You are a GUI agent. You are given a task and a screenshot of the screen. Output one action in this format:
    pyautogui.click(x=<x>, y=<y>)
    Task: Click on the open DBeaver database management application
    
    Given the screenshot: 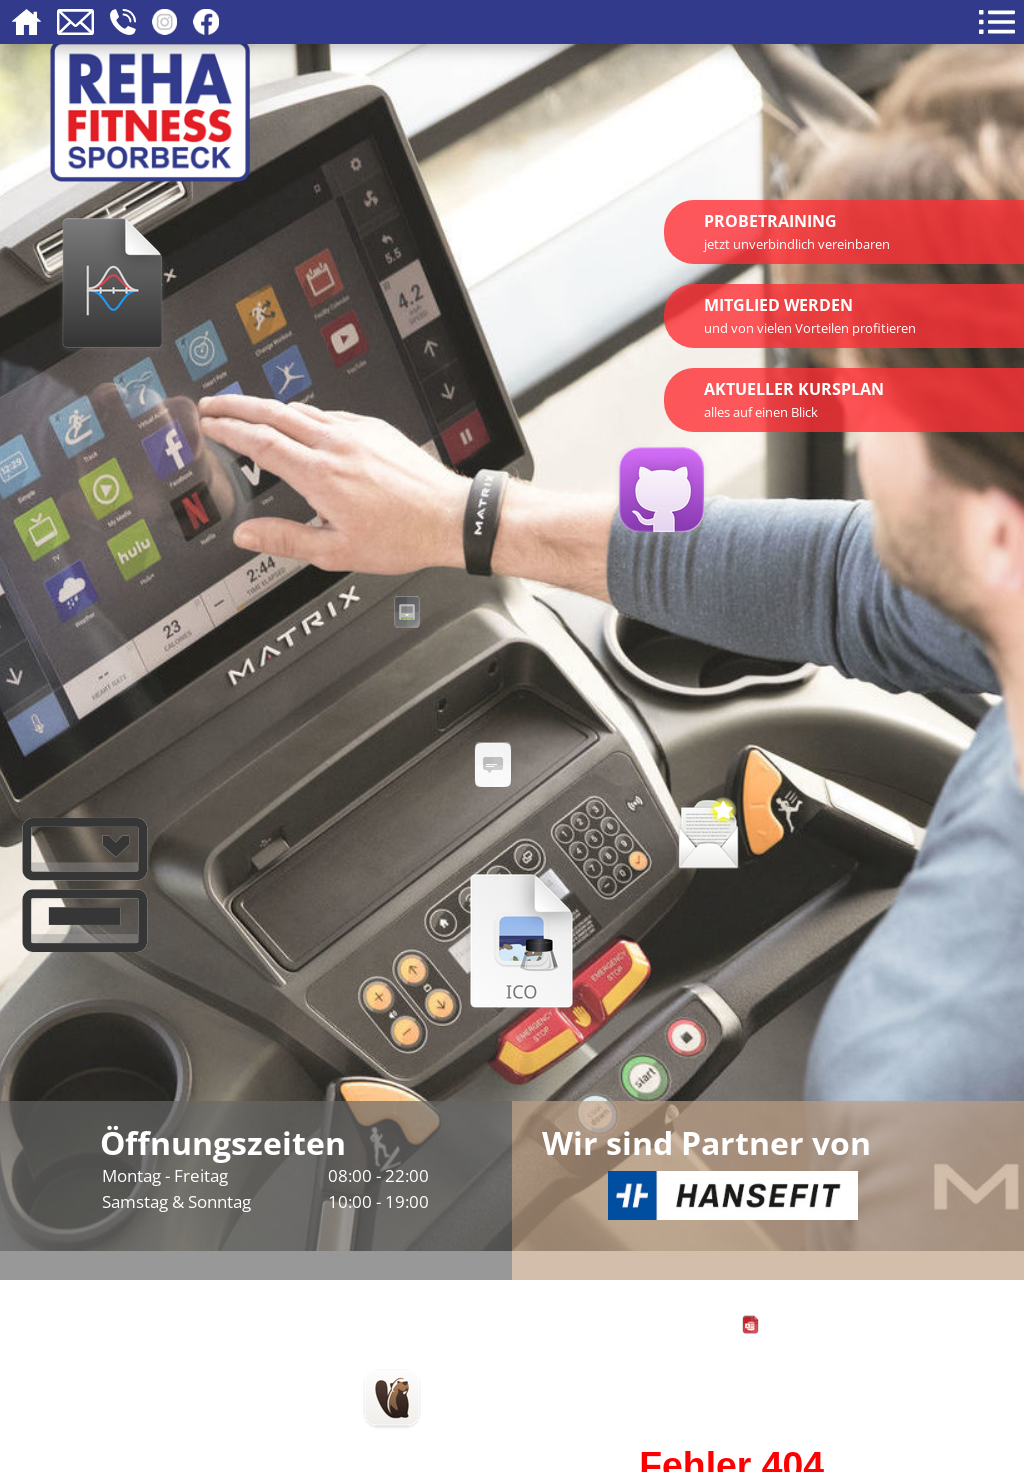 What is the action you would take?
    pyautogui.click(x=392, y=1398)
    